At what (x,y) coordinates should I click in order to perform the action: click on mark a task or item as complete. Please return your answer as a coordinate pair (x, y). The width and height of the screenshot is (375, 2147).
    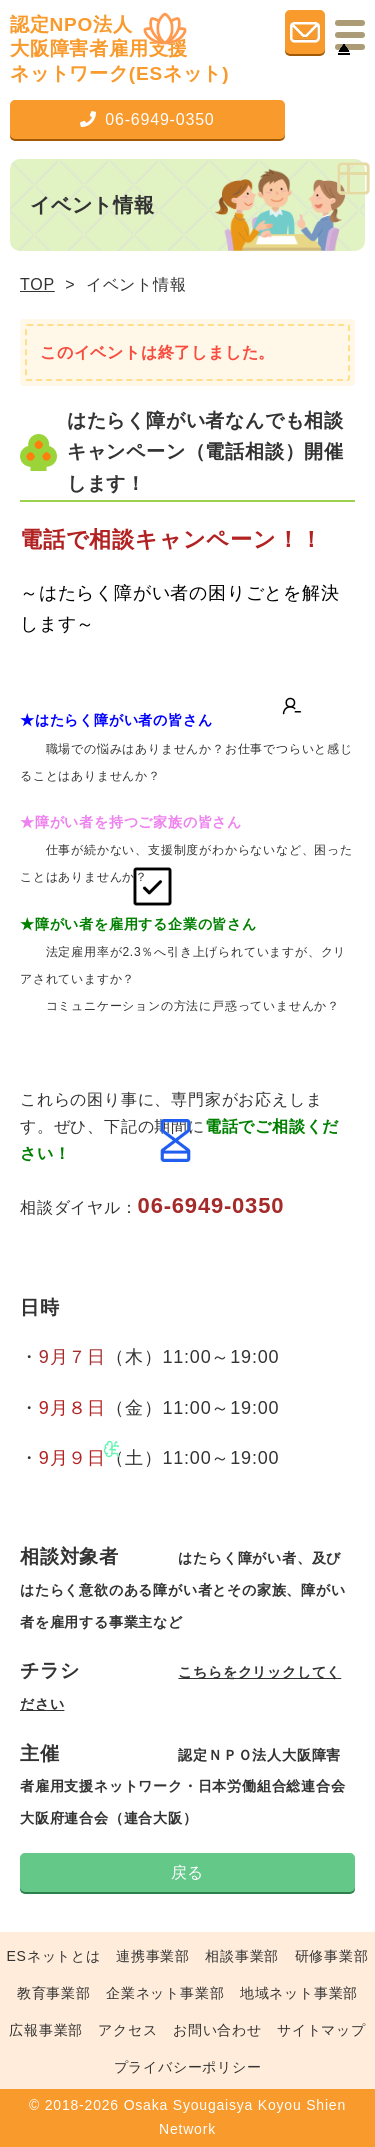
    Looking at the image, I should click on (152, 886).